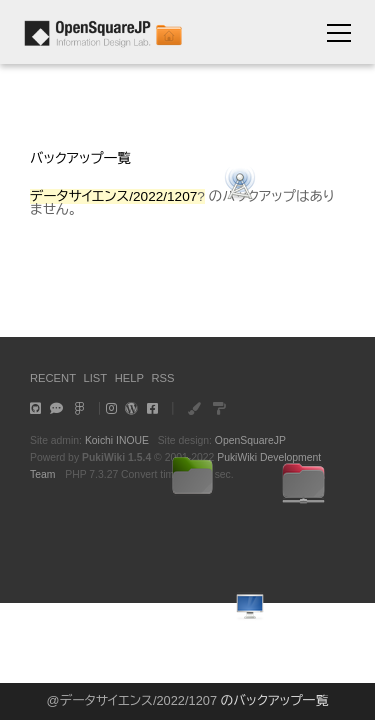  What do you see at coordinates (169, 35) in the screenshot?
I see `access your home folder` at bounding box center [169, 35].